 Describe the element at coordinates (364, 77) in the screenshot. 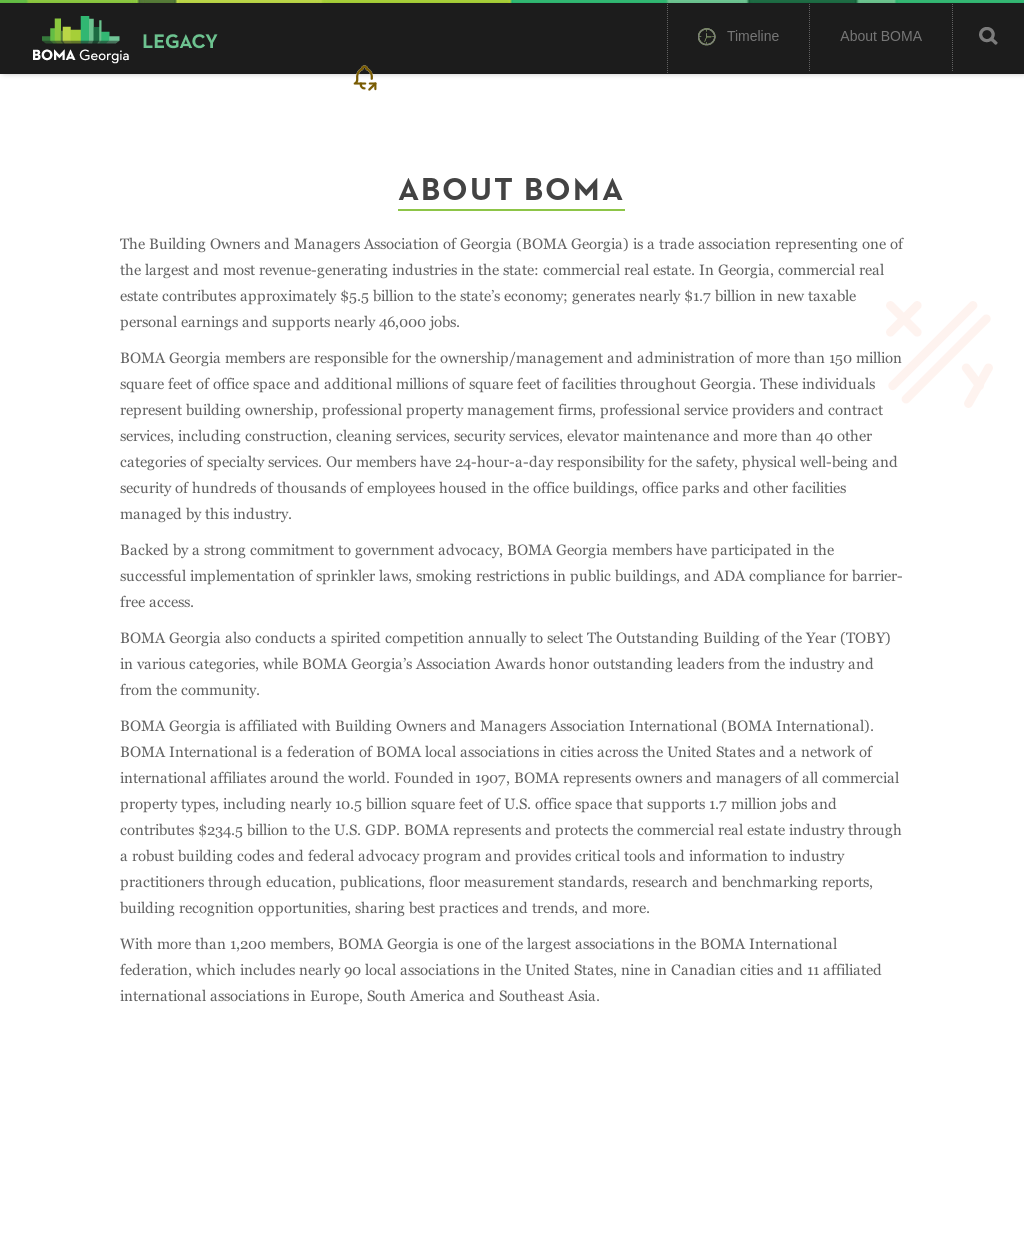

I see `share notification settings` at that location.